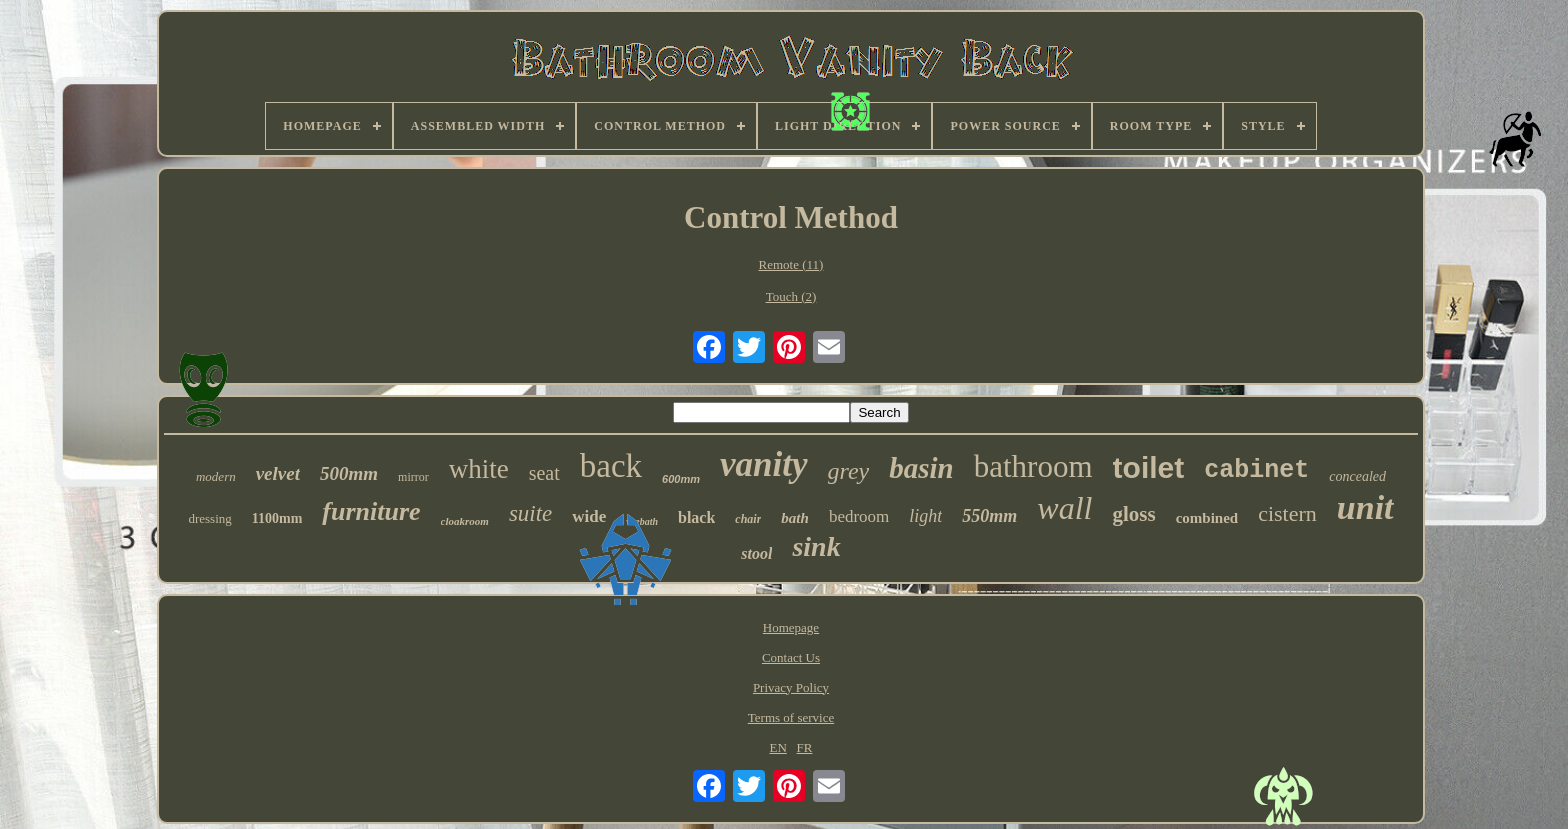 Image resolution: width=1568 pixels, height=829 pixels. Describe the element at coordinates (1283, 796) in the screenshot. I see `diablo or demon-themed game mode` at that location.